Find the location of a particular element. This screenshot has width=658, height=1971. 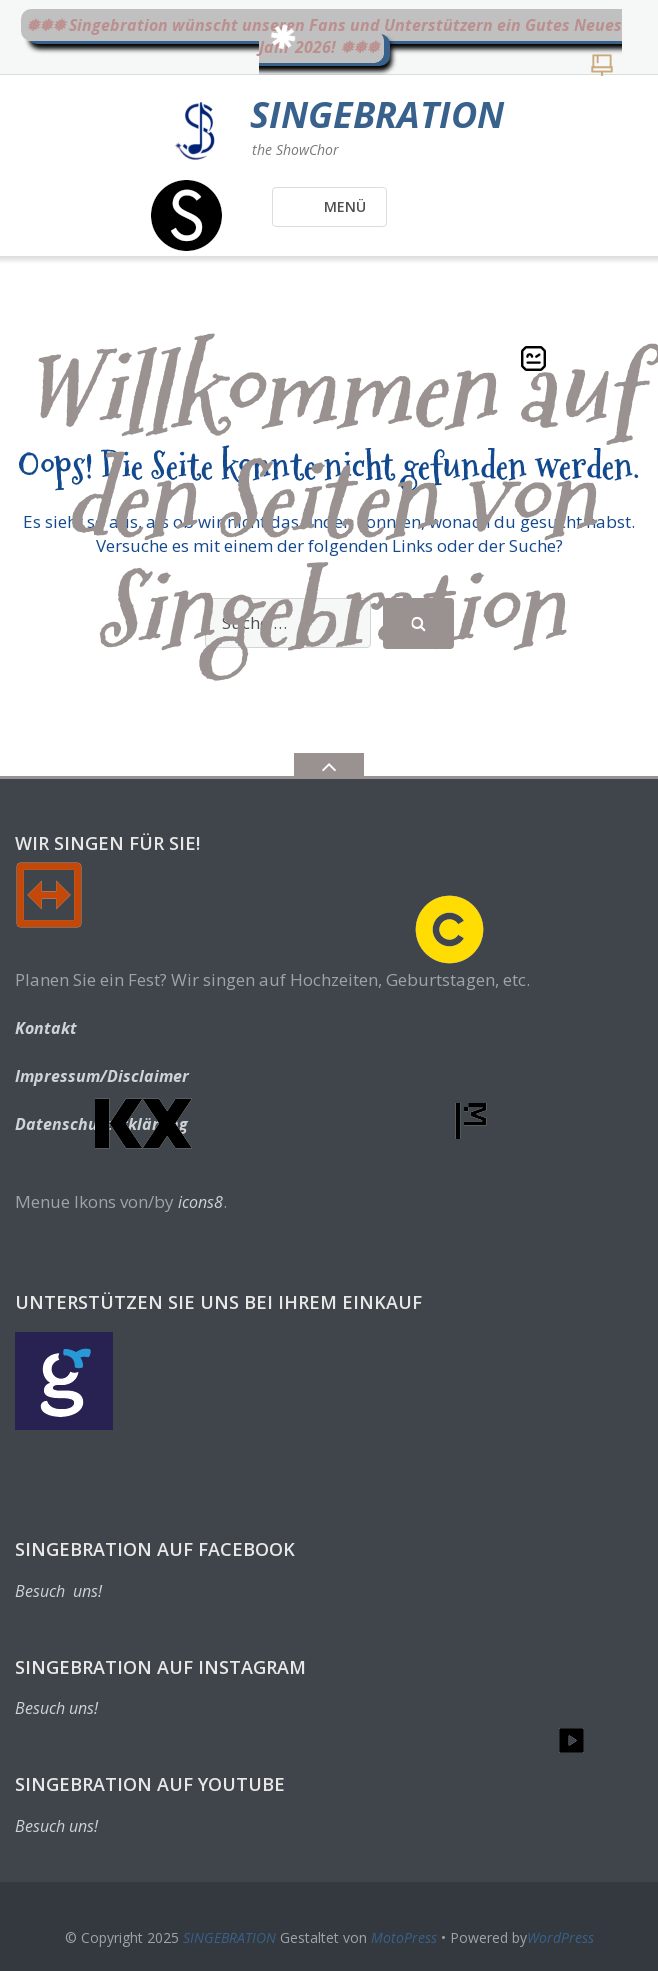

indicates copyrighted content is located at coordinates (449, 929).